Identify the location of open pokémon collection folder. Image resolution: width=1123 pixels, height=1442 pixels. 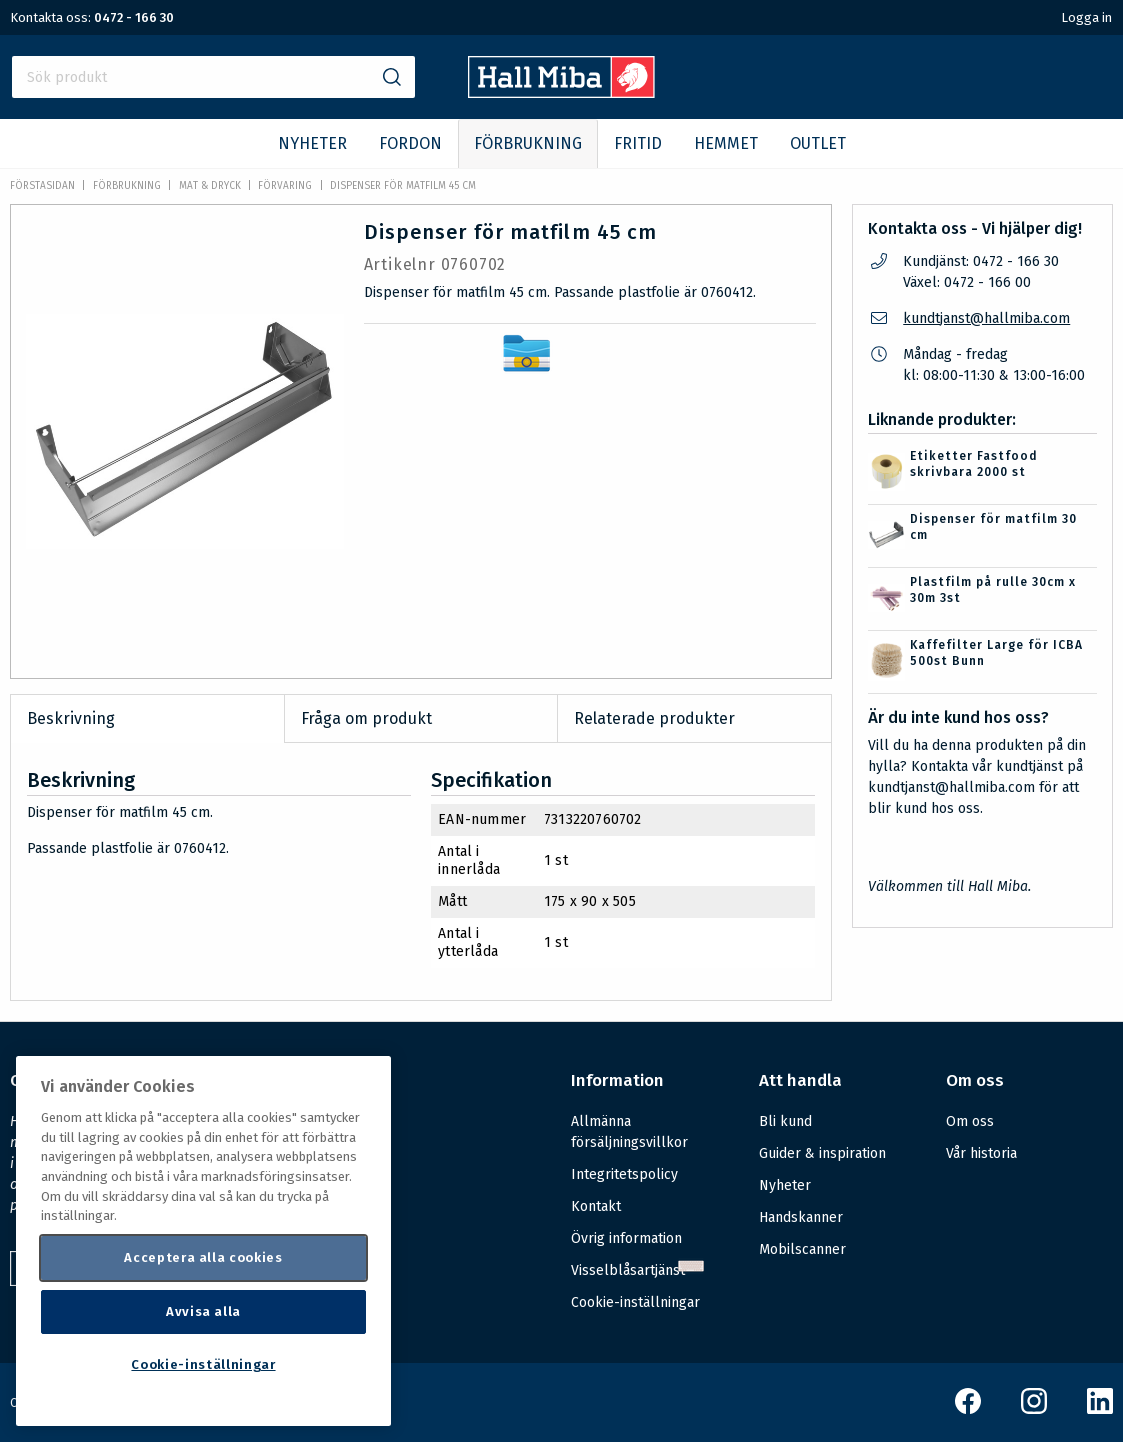
(526, 354).